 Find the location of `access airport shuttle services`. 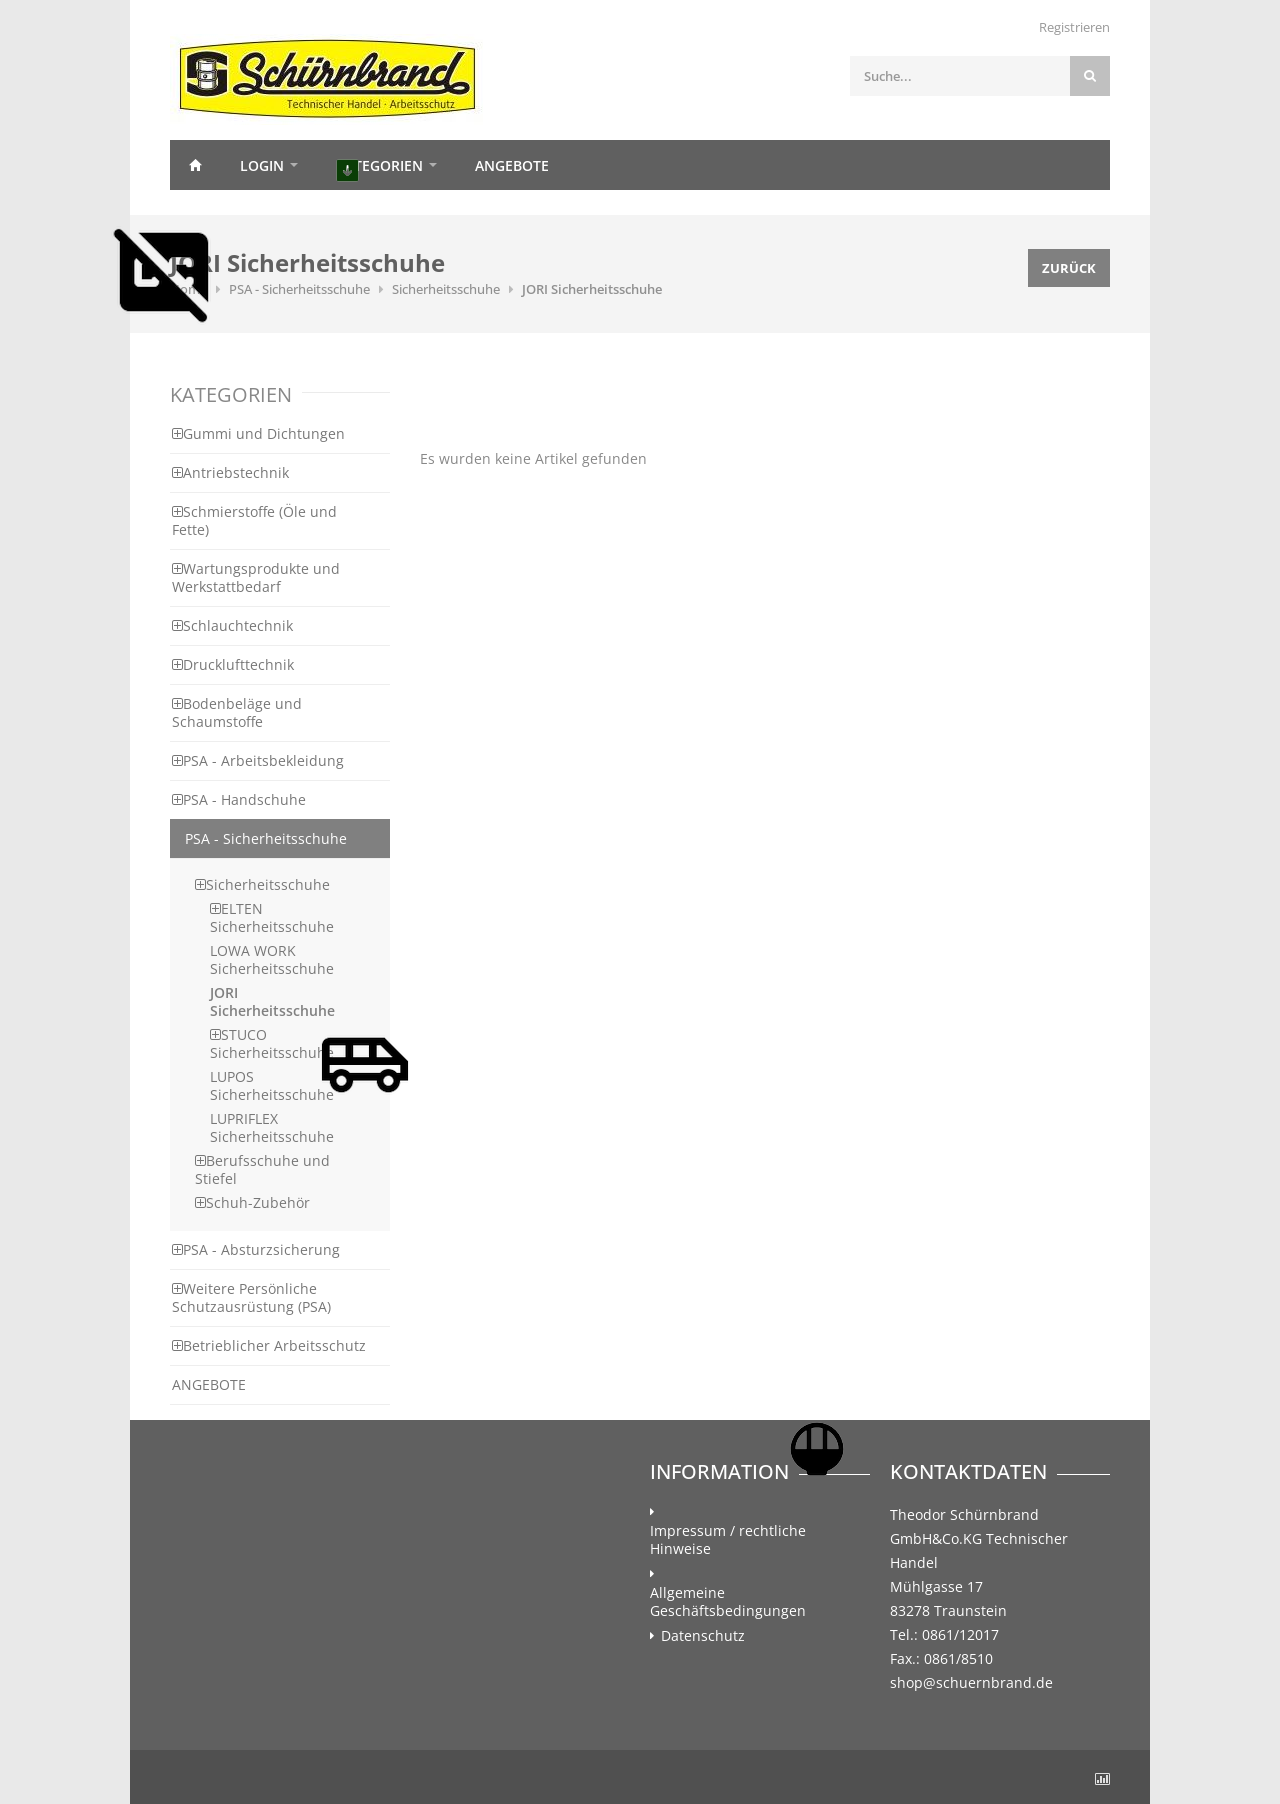

access airport shuttle services is located at coordinates (365, 1065).